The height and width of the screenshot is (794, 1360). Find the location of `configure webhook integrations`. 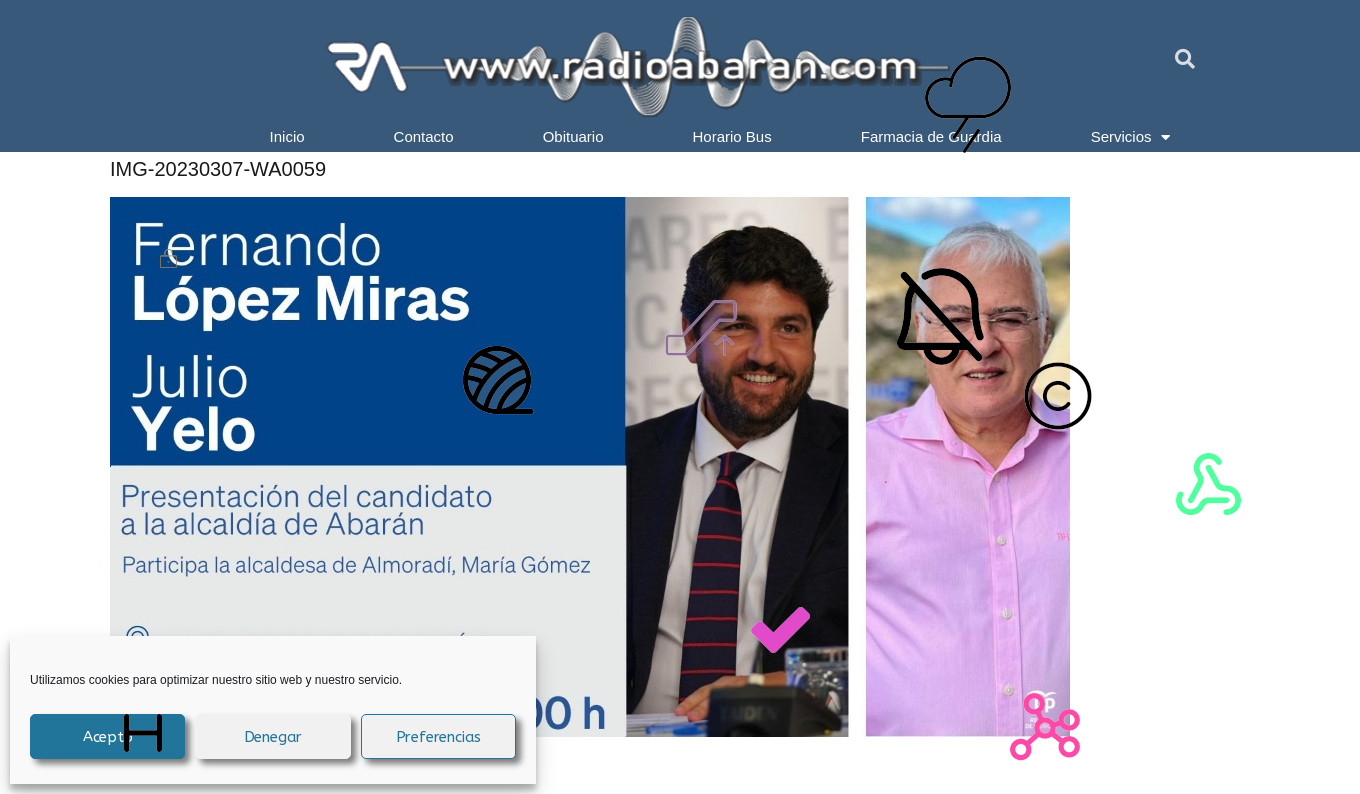

configure webhook integrations is located at coordinates (1208, 485).